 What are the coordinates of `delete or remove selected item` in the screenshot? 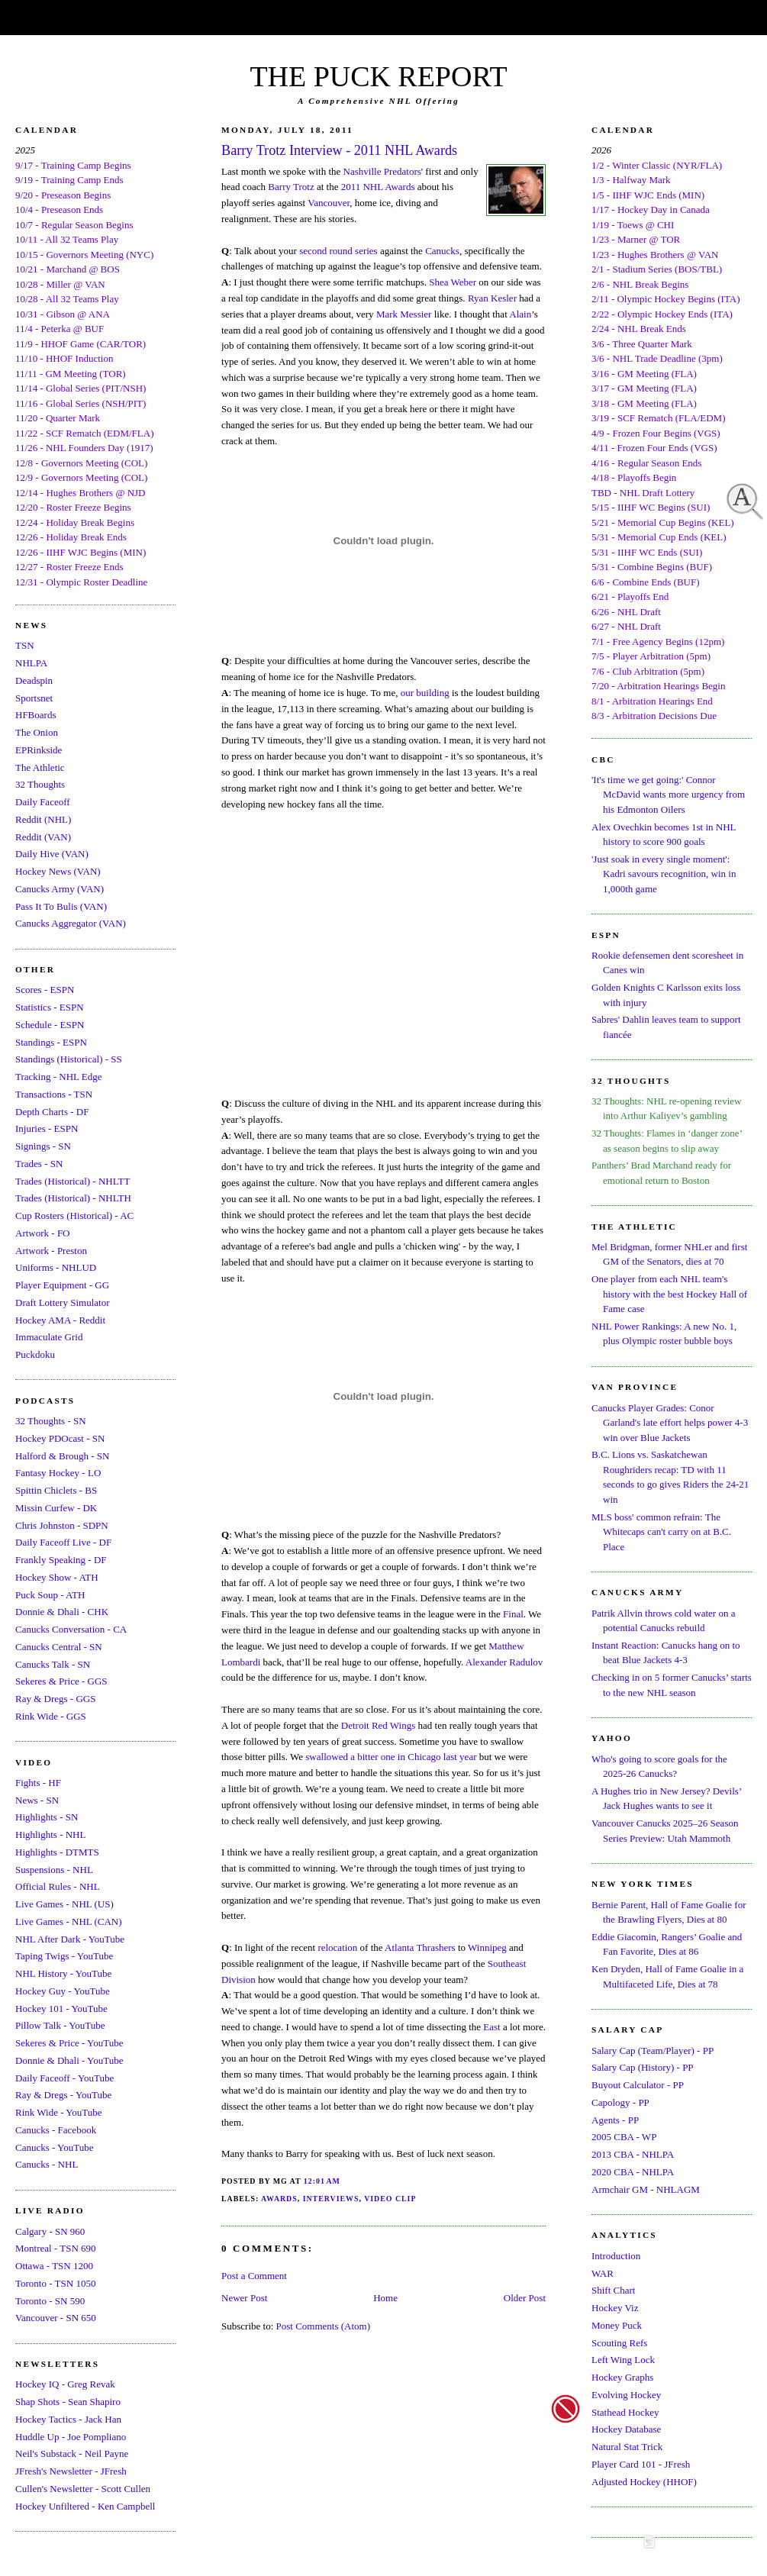 It's located at (566, 2409).